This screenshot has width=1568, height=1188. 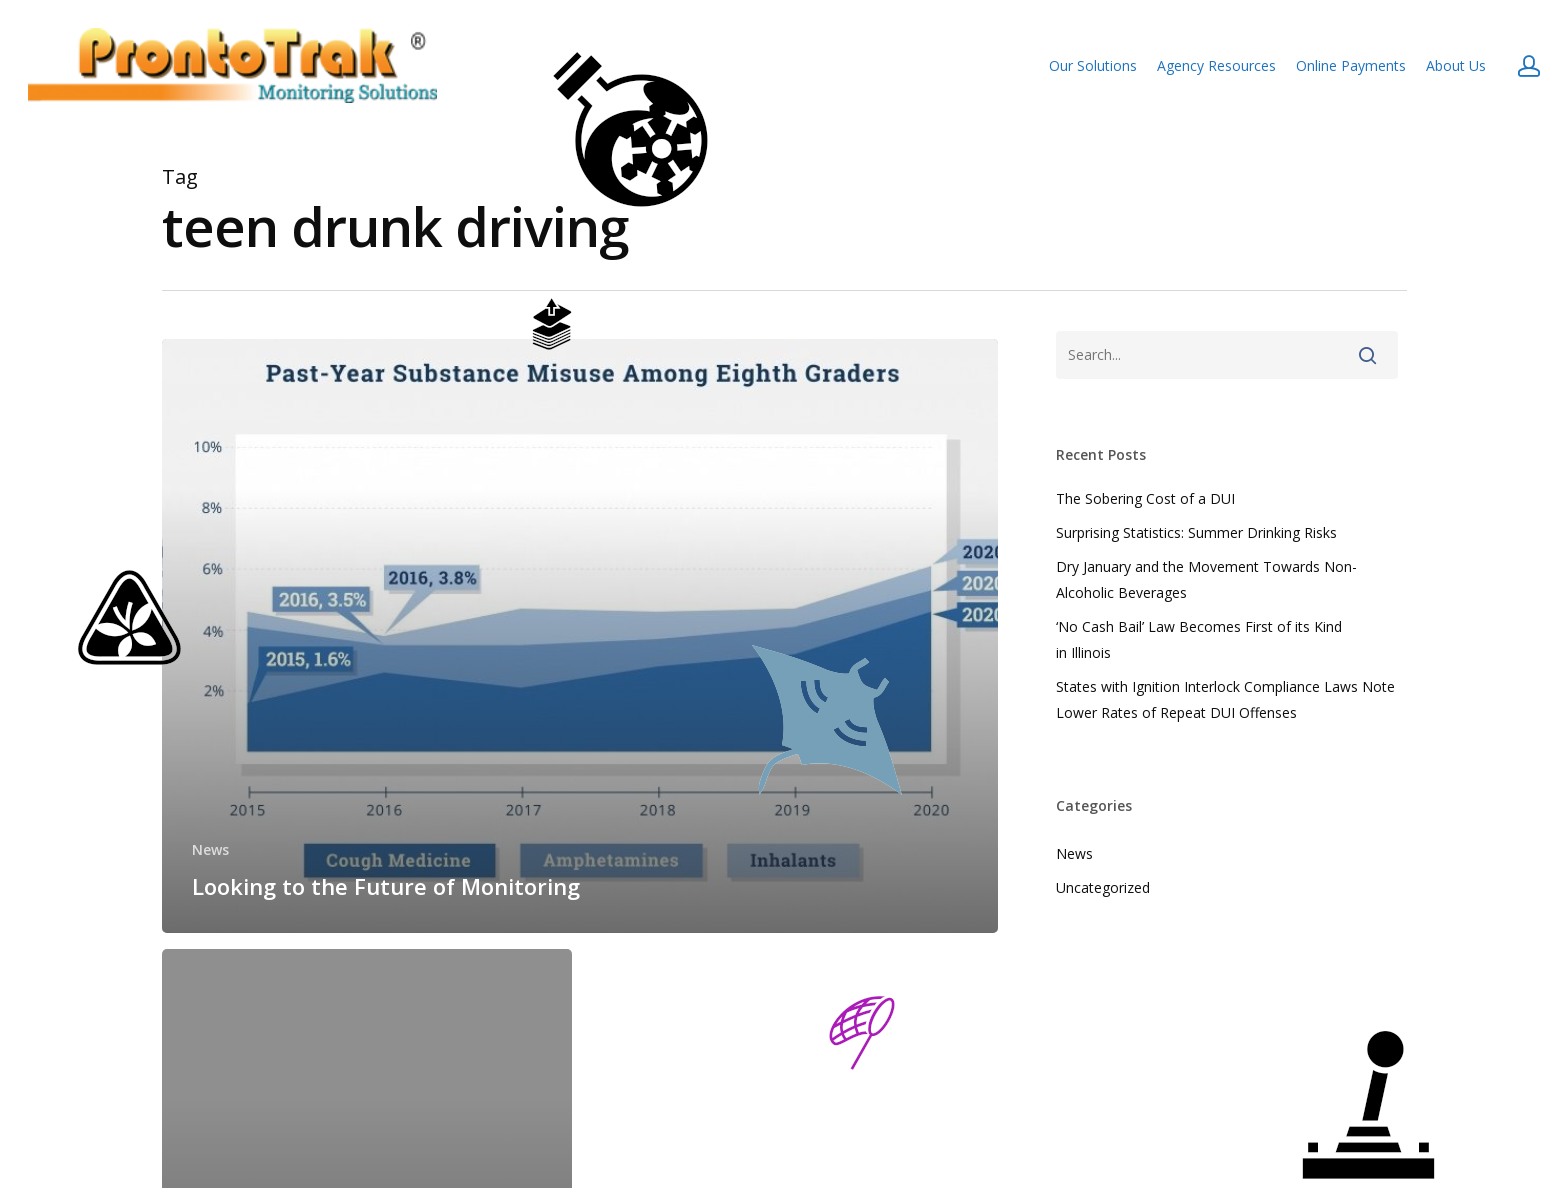 What do you see at coordinates (129, 622) in the screenshot?
I see `warning about environmental or ecological impact` at bounding box center [129, 622].